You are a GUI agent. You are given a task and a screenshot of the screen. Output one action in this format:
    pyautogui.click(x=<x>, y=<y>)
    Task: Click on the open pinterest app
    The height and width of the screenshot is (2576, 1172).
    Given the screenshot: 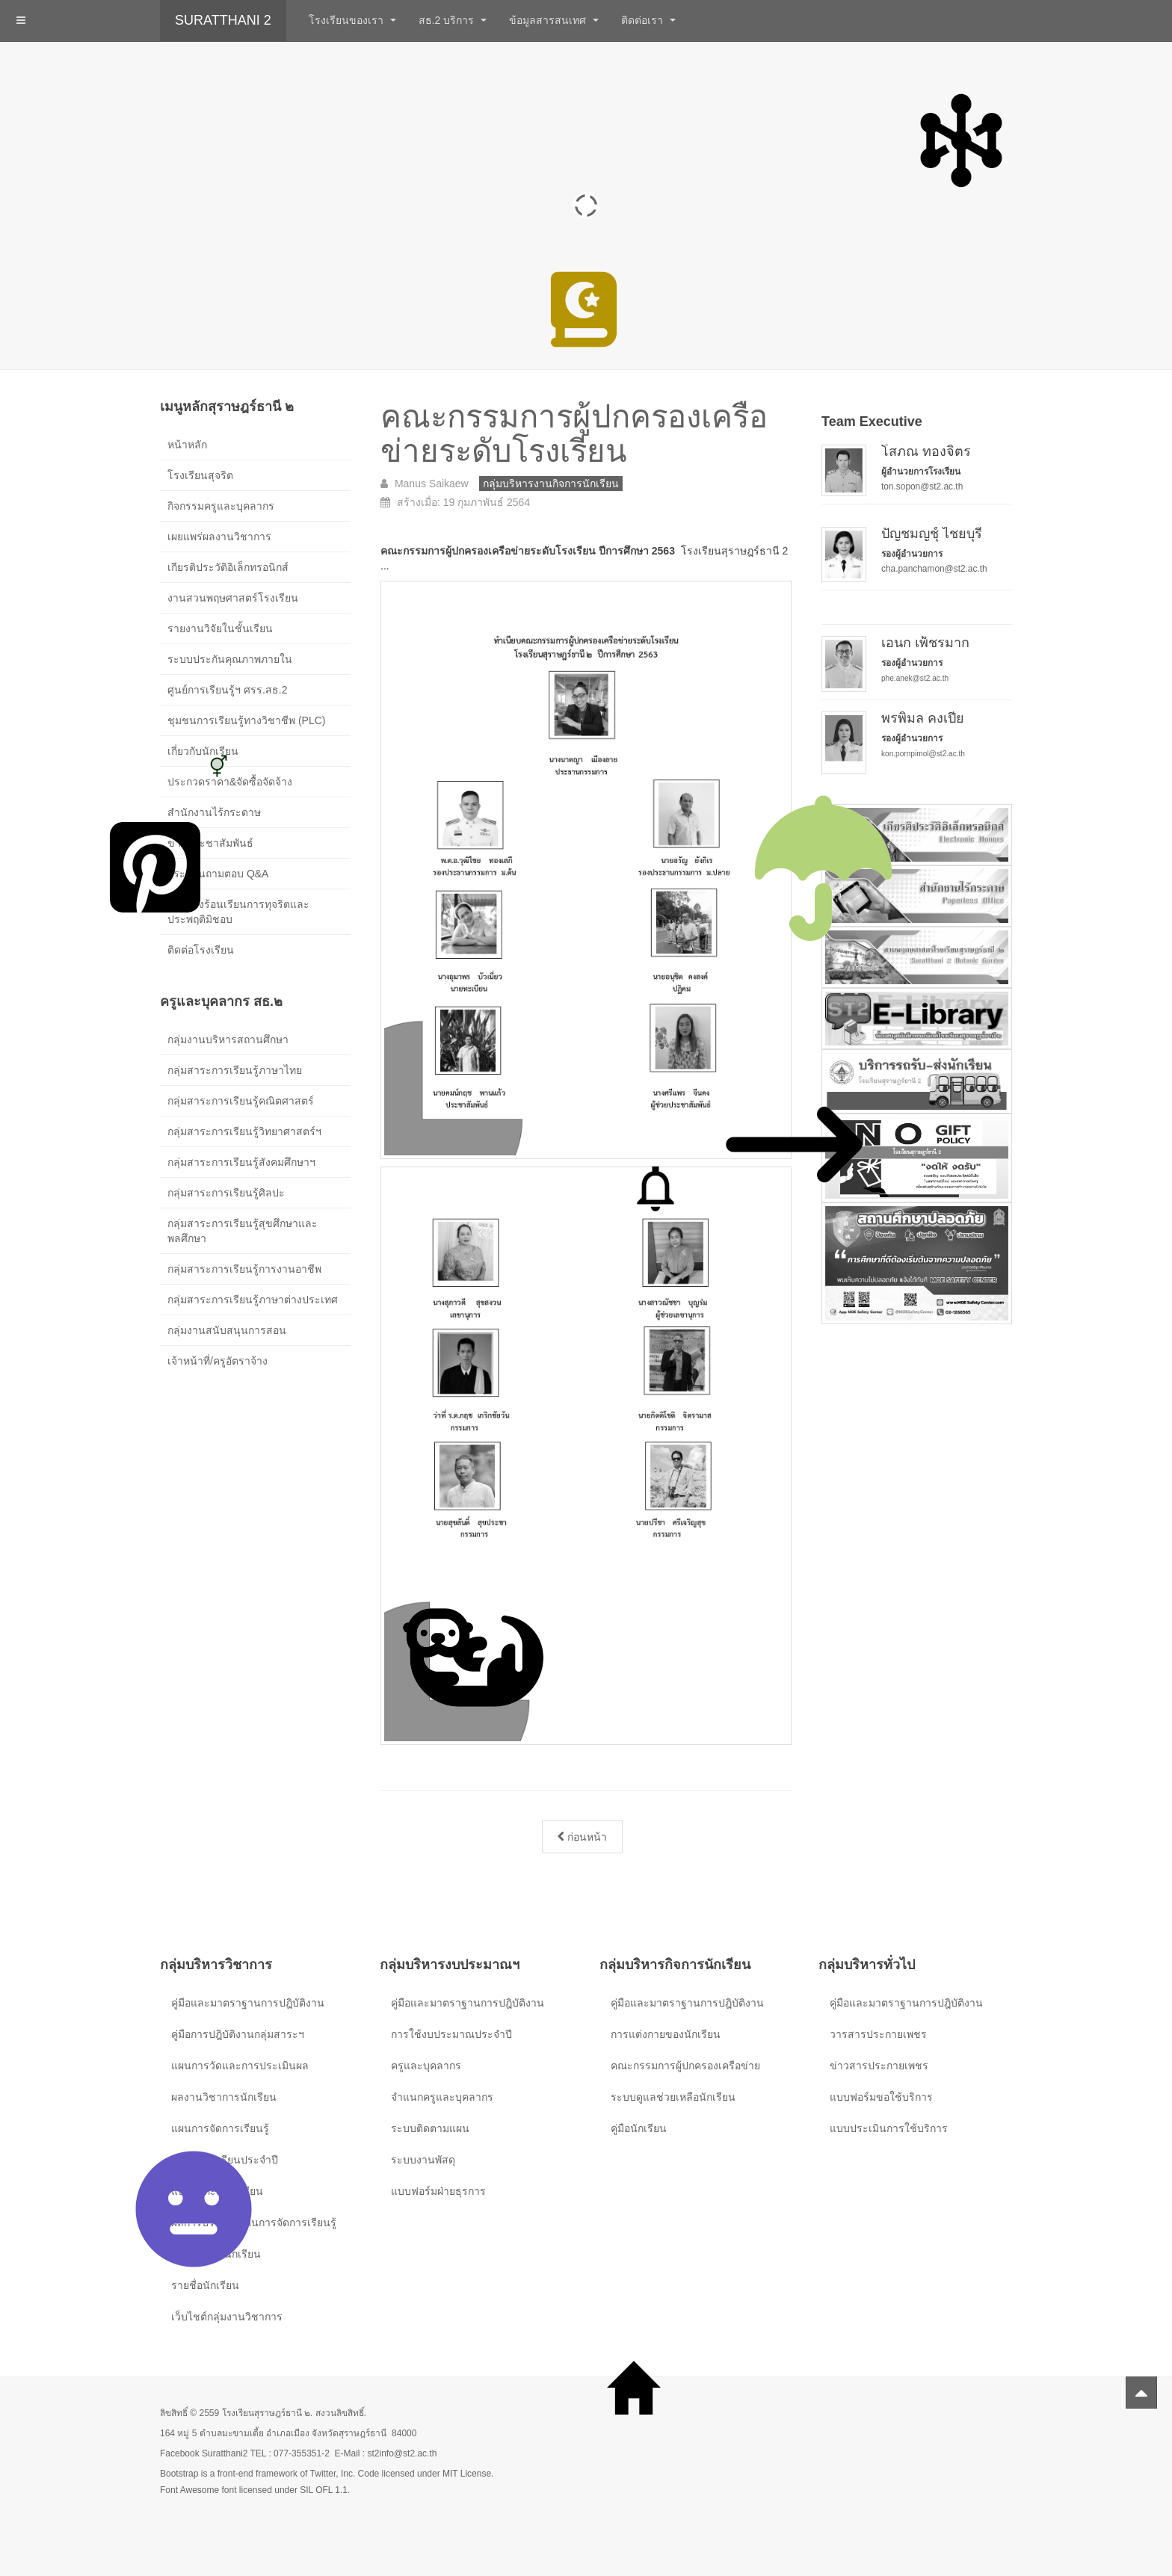 What is the action you would take?
    pyautogui.click(x=155, y=867)
    